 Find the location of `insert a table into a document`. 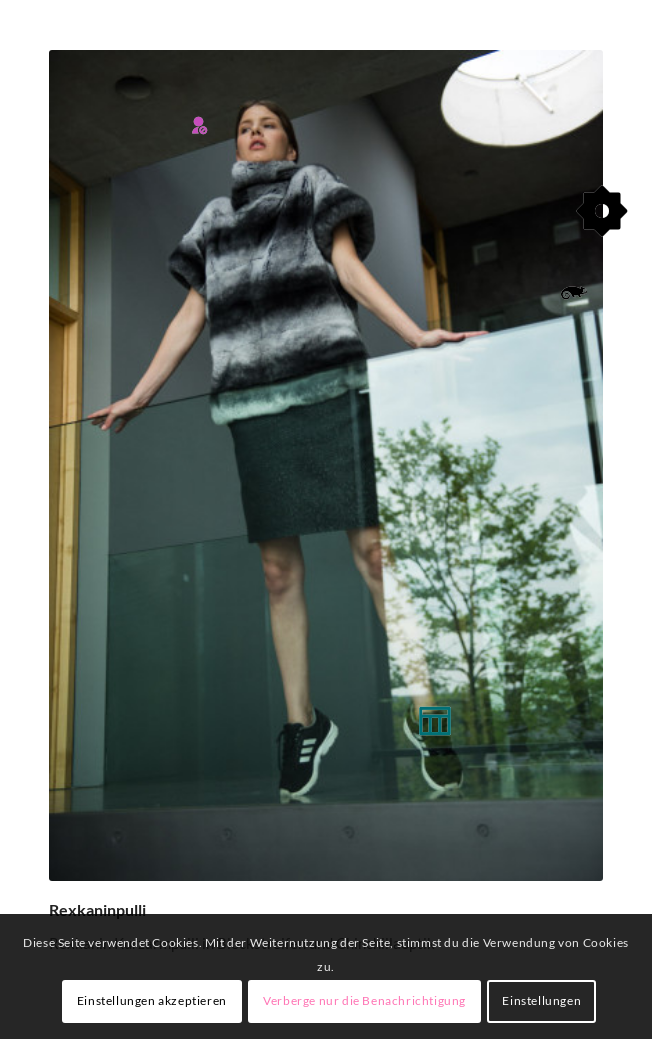

insert a table into a document is located at coordinates (435, 721).